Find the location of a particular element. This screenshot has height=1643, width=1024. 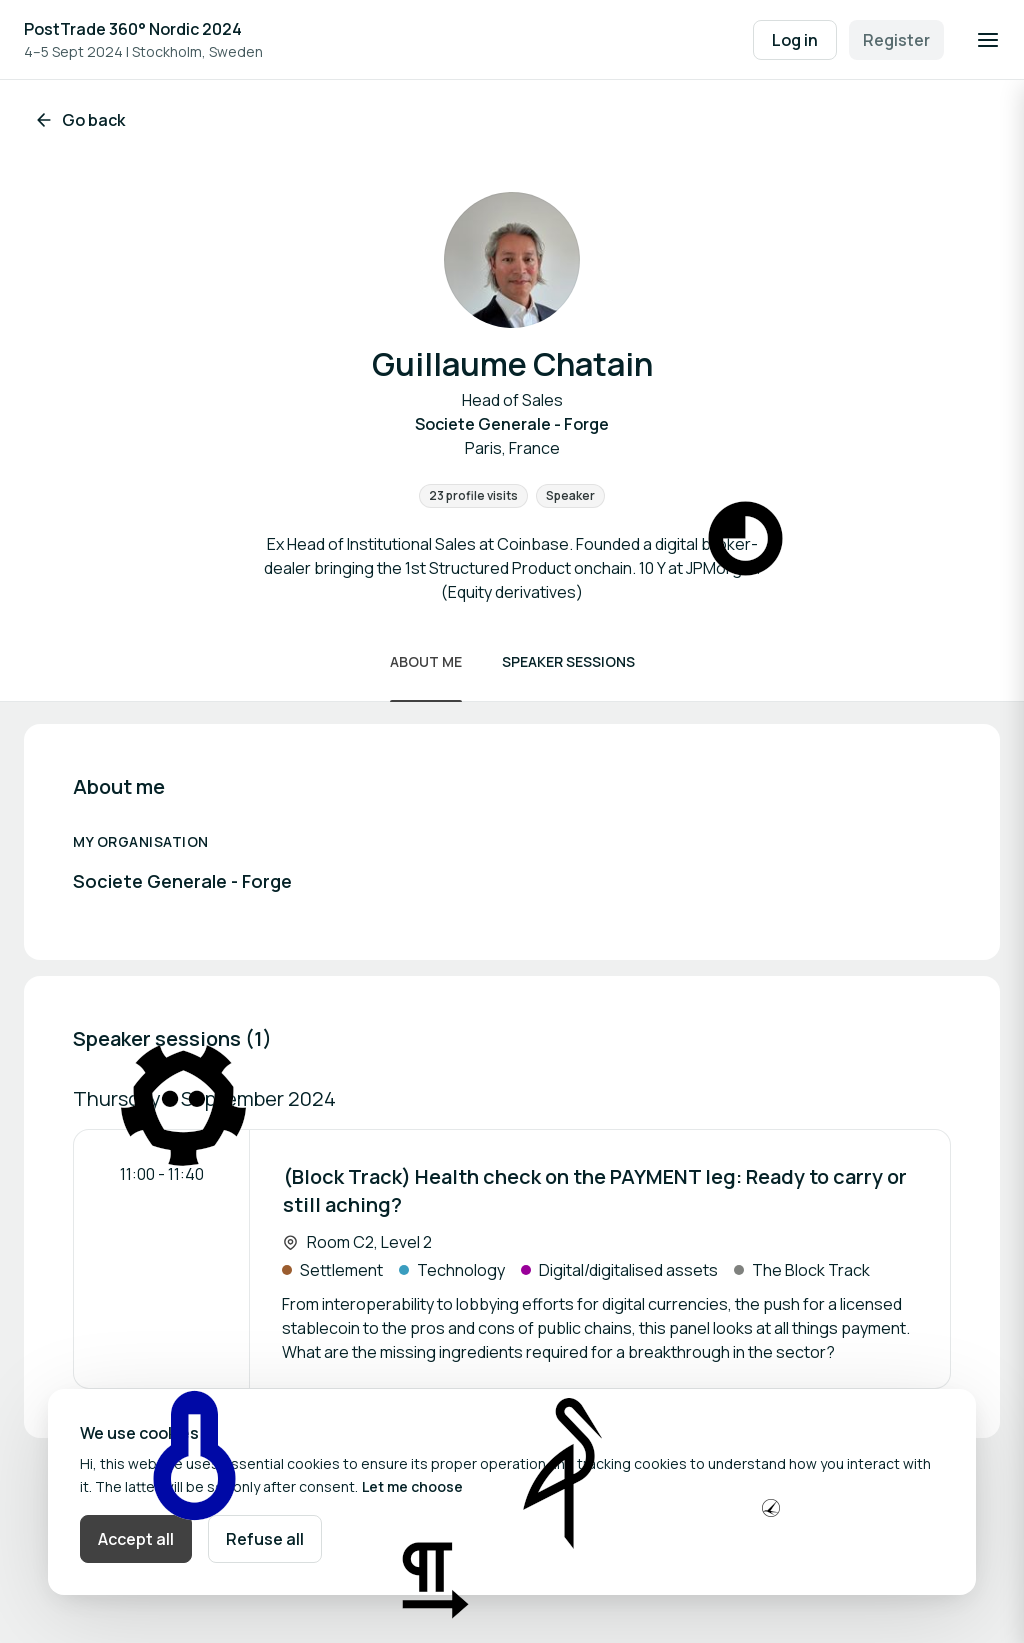

indicates loading or processing in progress is located at coordinates (745, 538).